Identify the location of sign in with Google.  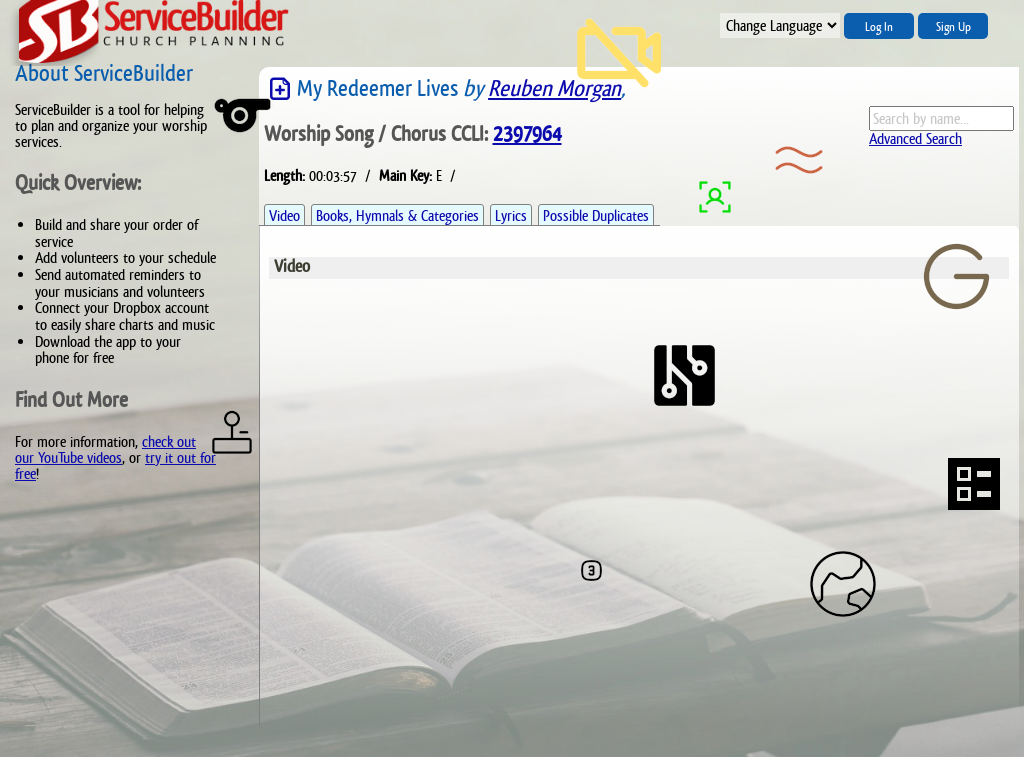
(956, 276).